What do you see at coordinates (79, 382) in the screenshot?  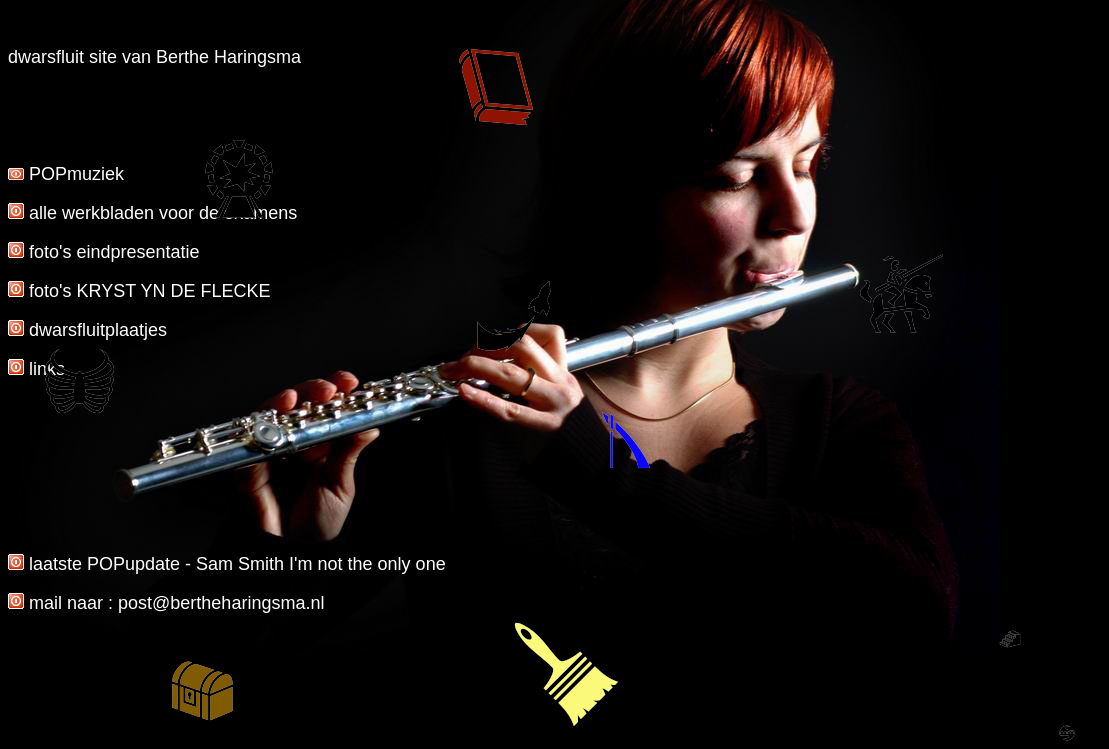 I see `view skeletal anatomy or bone structure details` at bounding box center [79, 382].